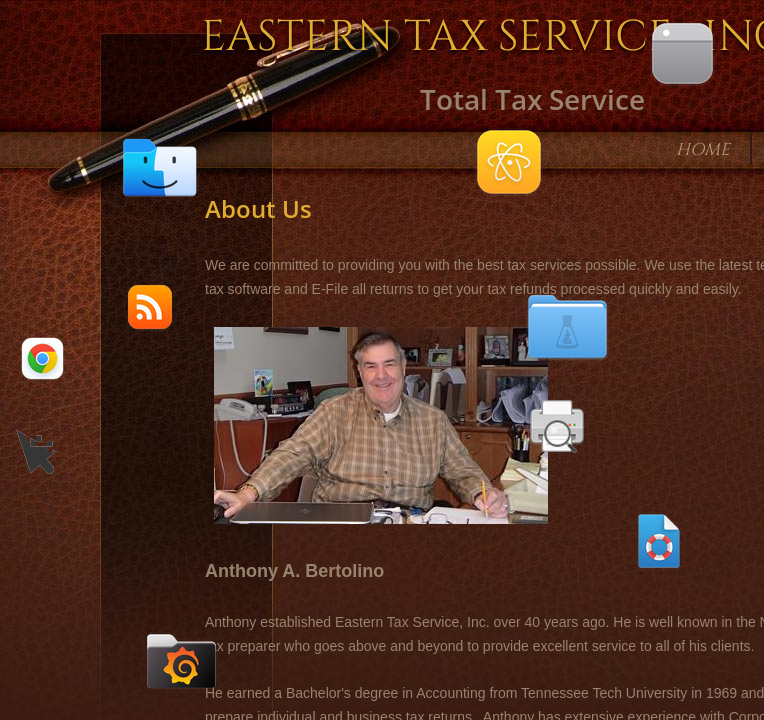 The height and width of the screenshot is (720, 764). I want to click on access window management settings, so click(682, 54).